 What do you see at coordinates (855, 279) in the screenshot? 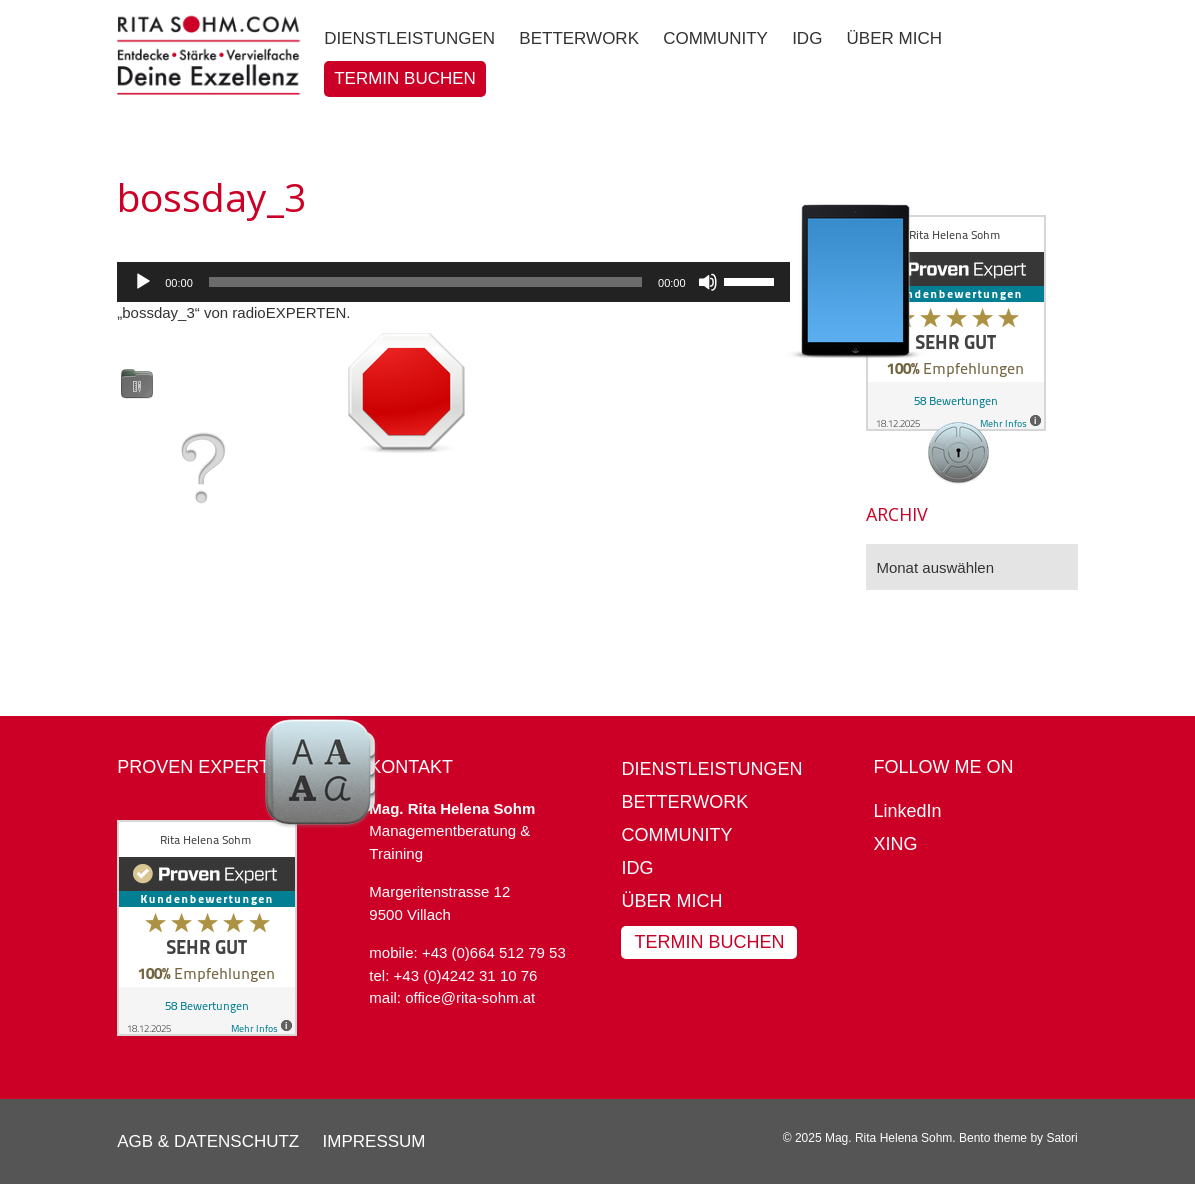
I see `iPad Air device in connected devices list` at bounding box center [855, 279].